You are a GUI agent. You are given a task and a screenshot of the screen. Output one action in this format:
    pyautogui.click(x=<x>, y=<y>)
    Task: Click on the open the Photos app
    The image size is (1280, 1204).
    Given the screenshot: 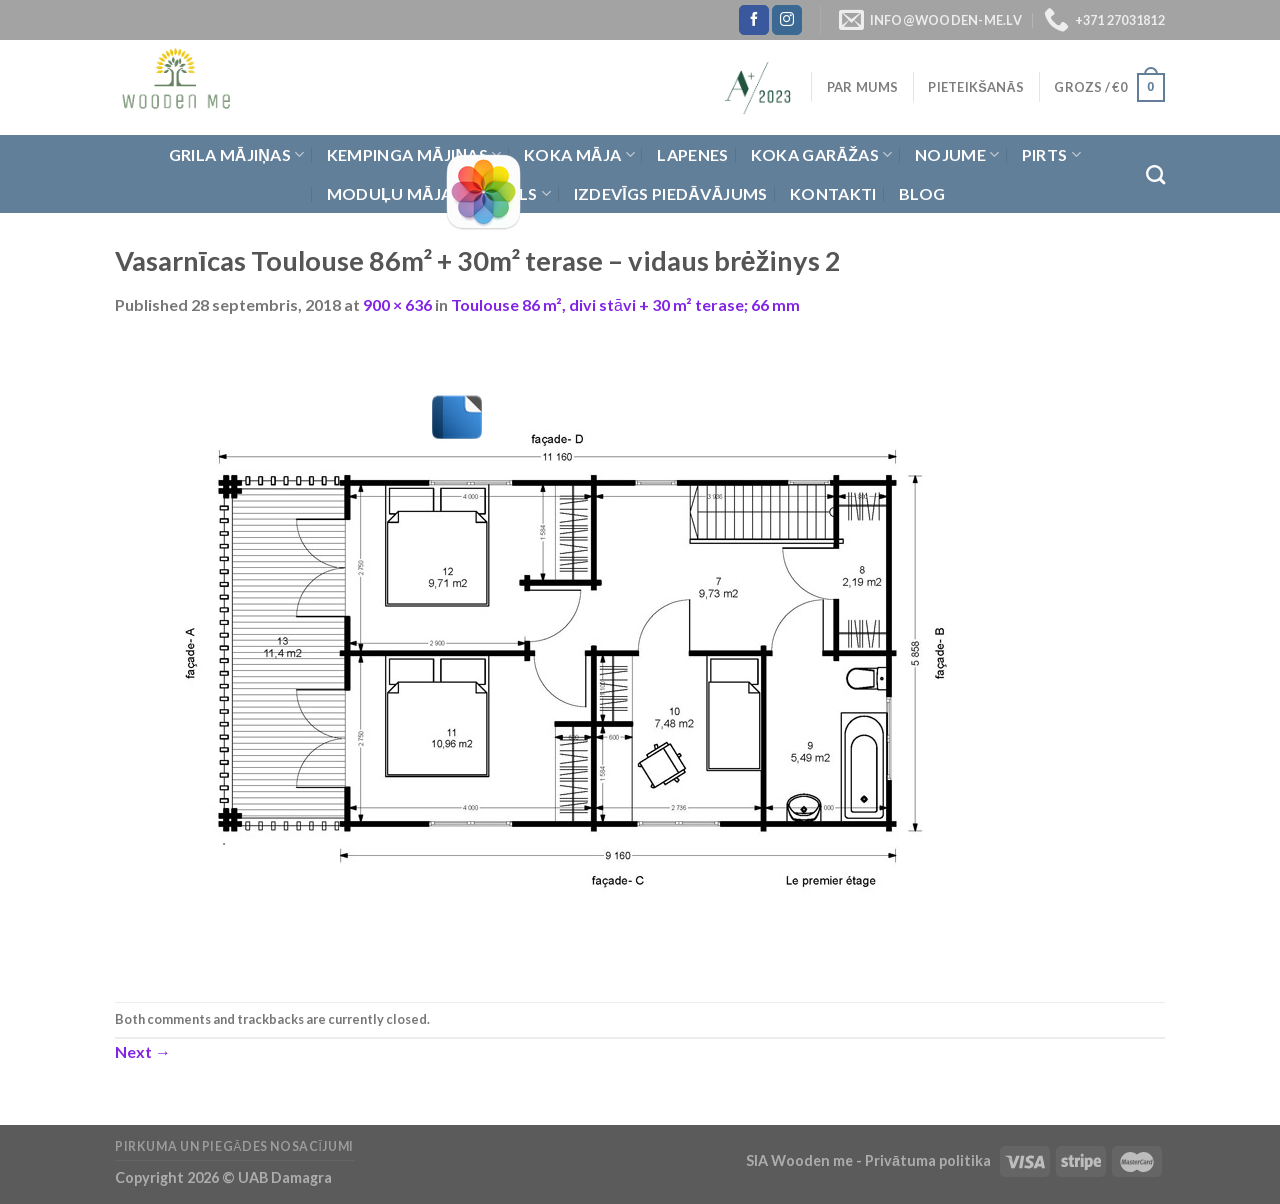 What is the action you would take?
    pyautogui.click(x=483, y=191)
    